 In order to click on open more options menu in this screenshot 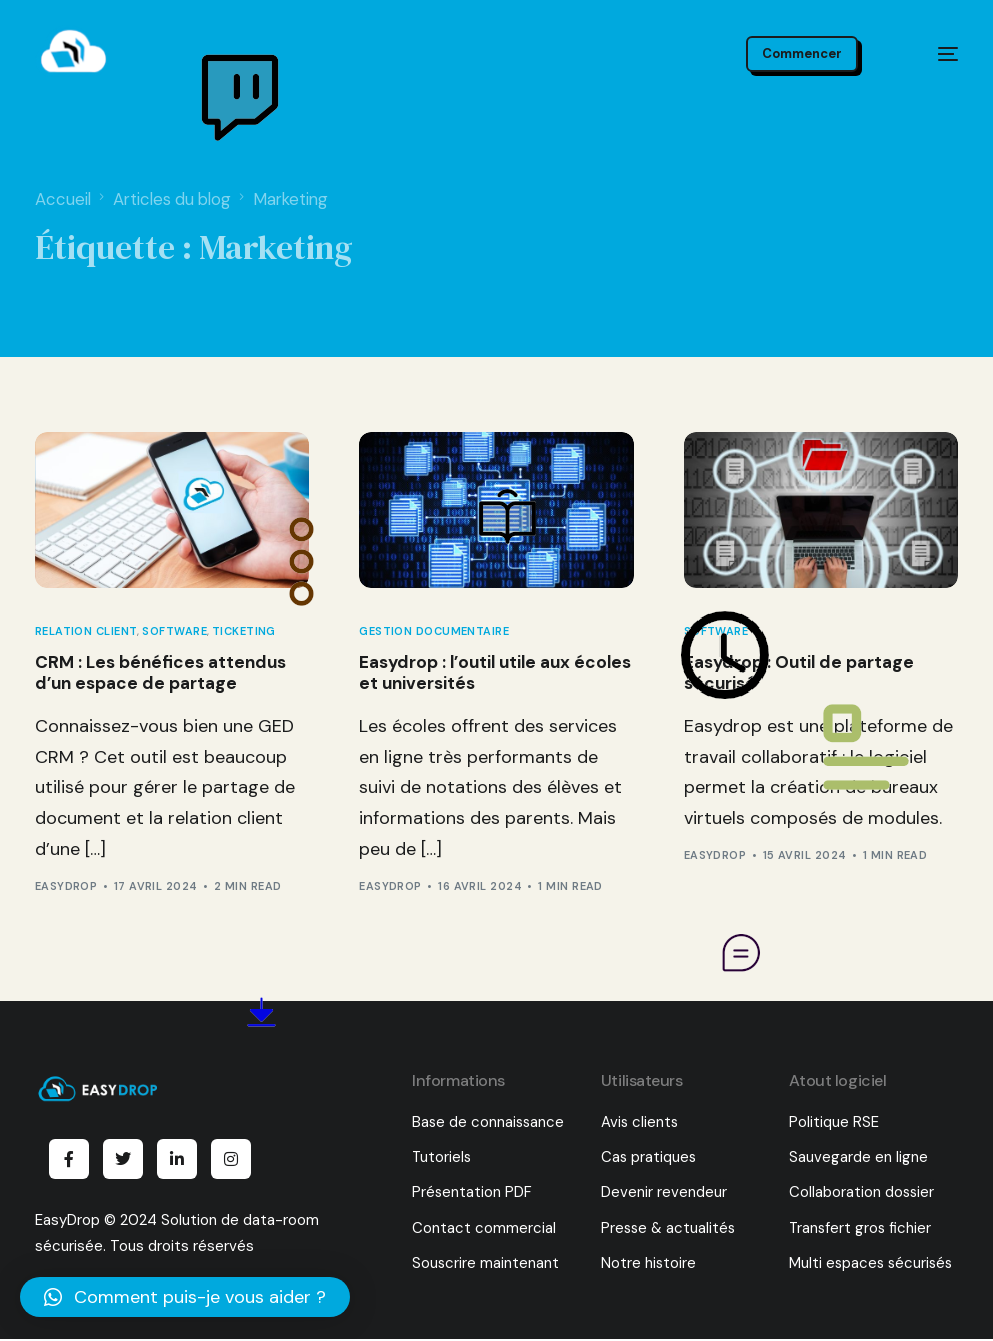, I will do `click(301, 561)`.